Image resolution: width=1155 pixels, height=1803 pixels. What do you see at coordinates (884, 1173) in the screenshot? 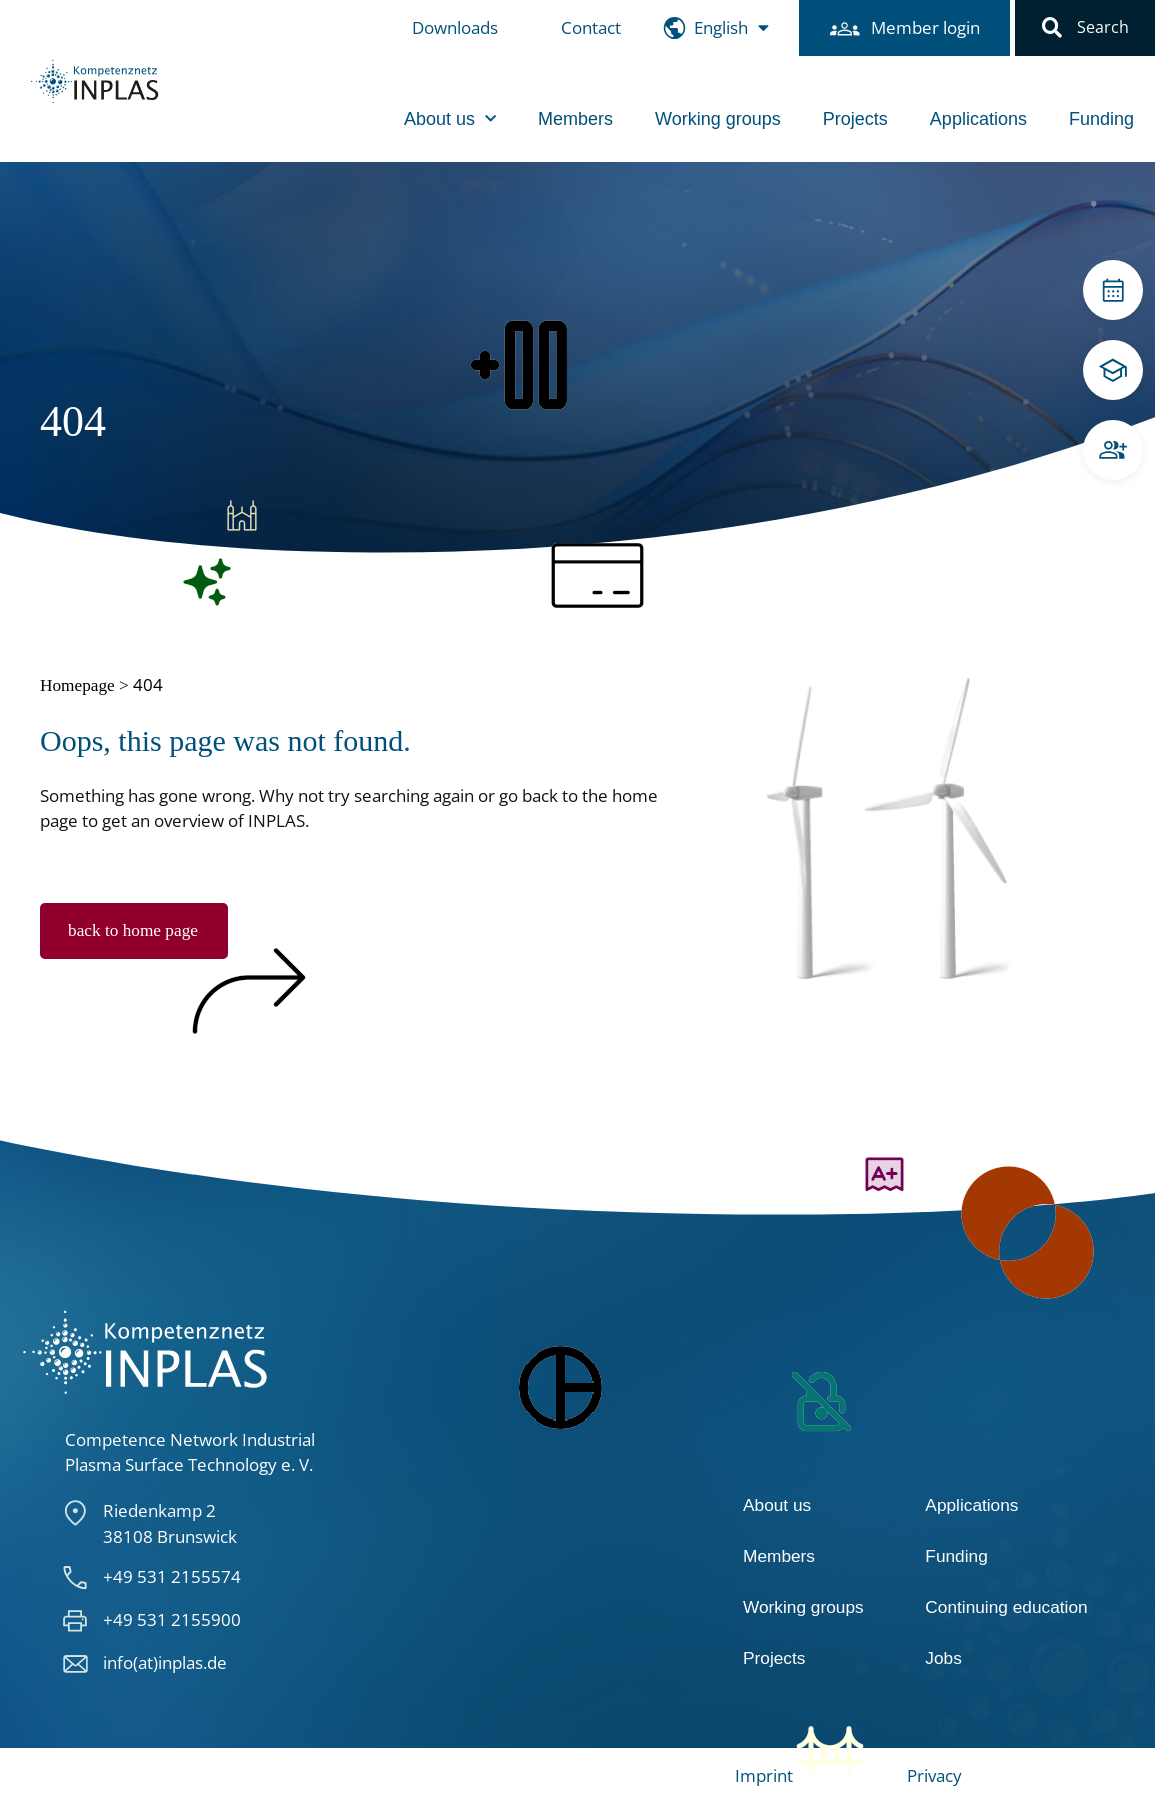
I see `view exam results or grades` at bounding box center [884, 1173].